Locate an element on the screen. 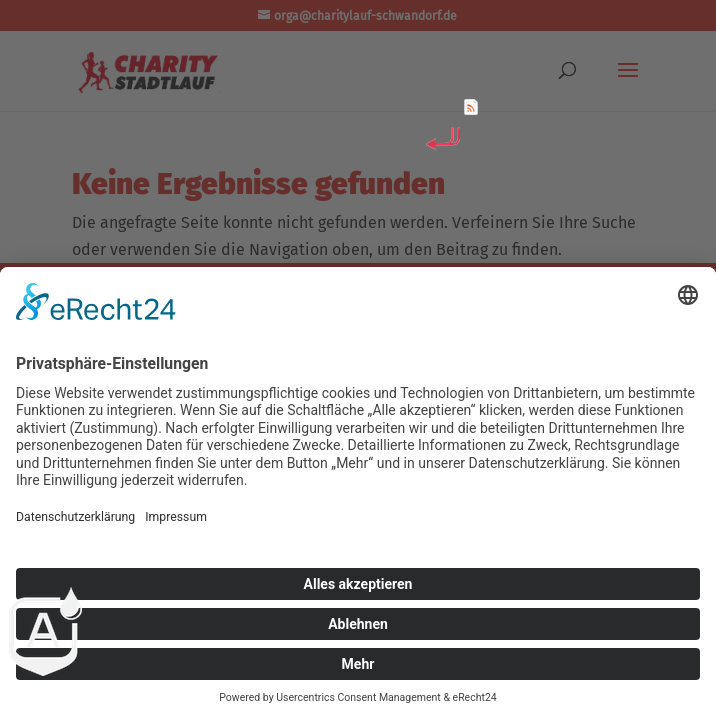 The width and height of the screenshot is (716, 720). reply to all recipients of an email is located at coordinates (442, 136).